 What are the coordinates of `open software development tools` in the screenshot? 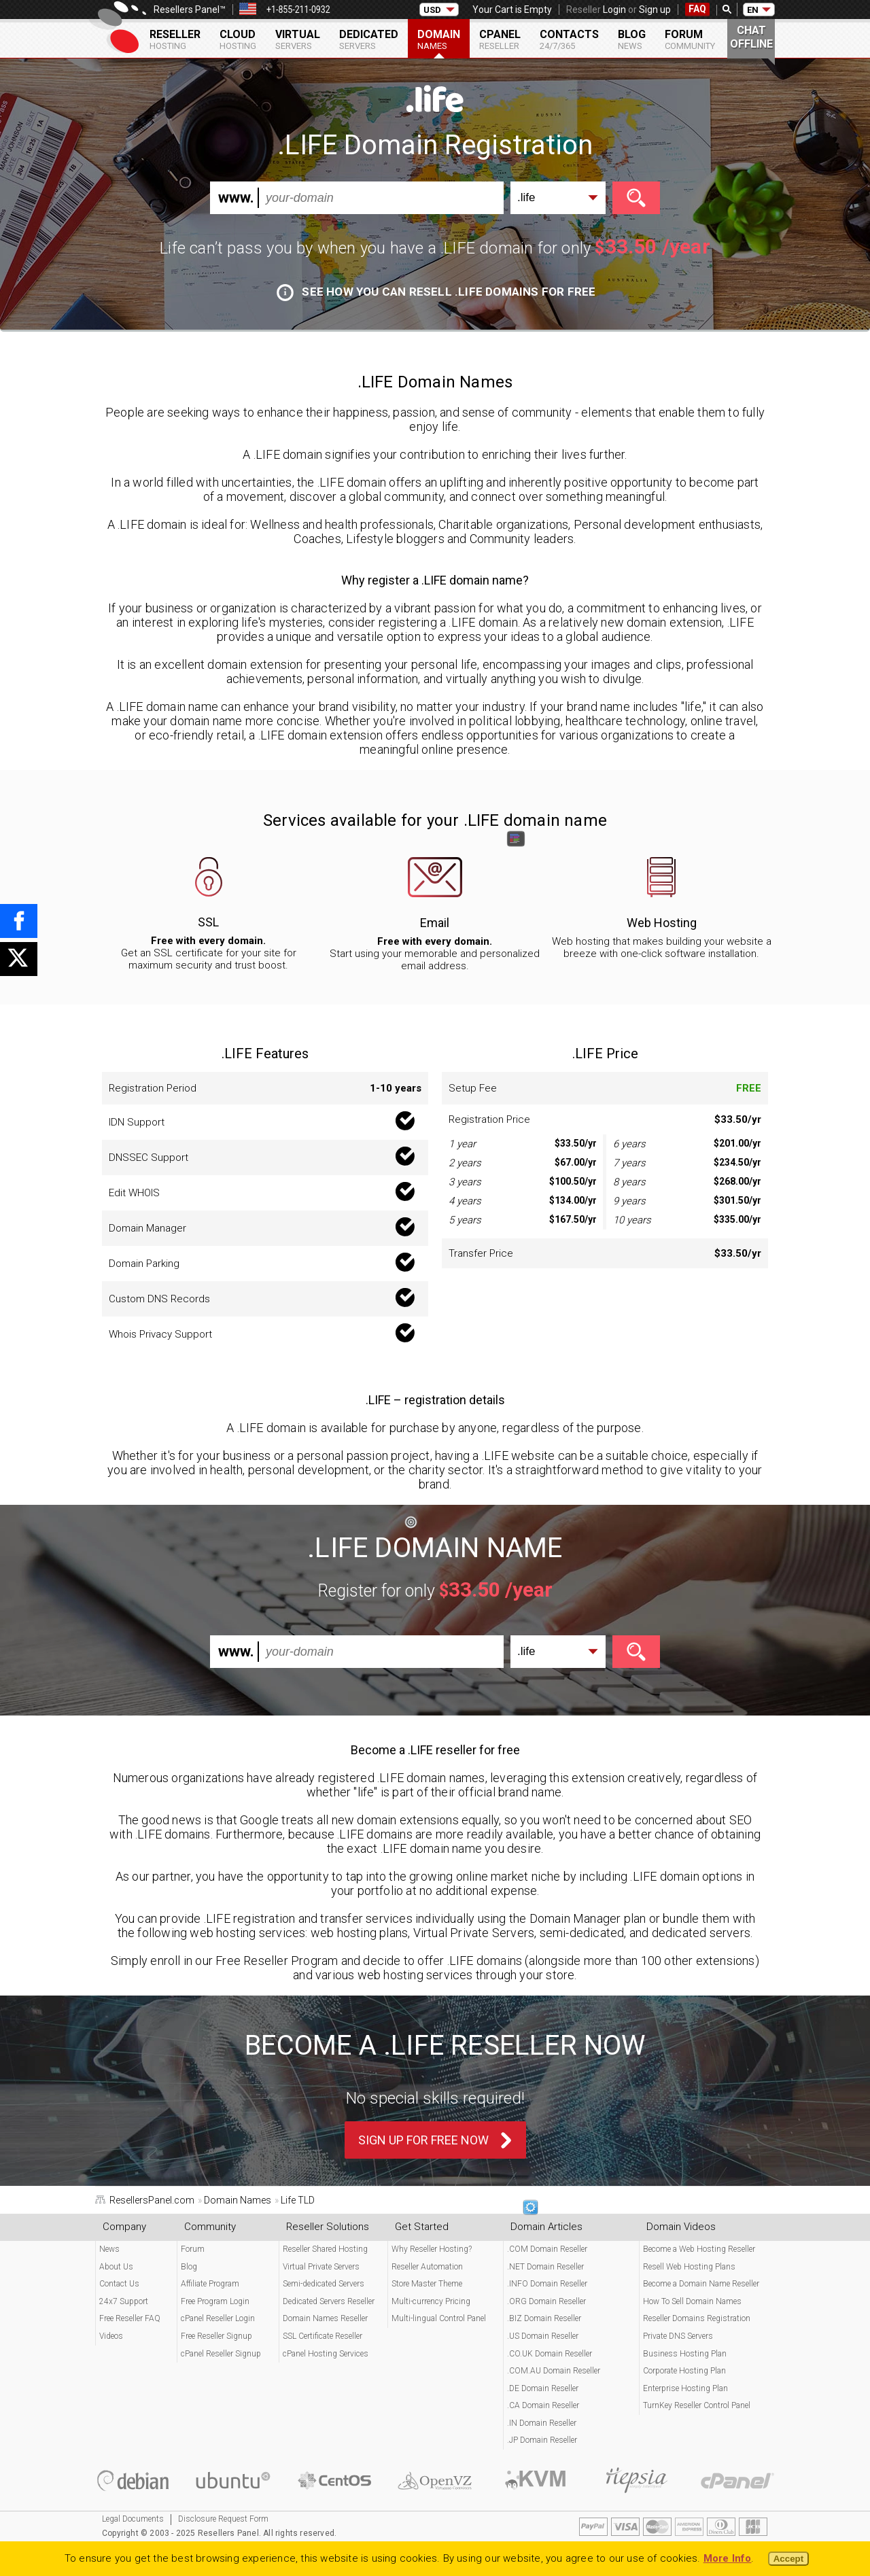 It's located at (516, 839).